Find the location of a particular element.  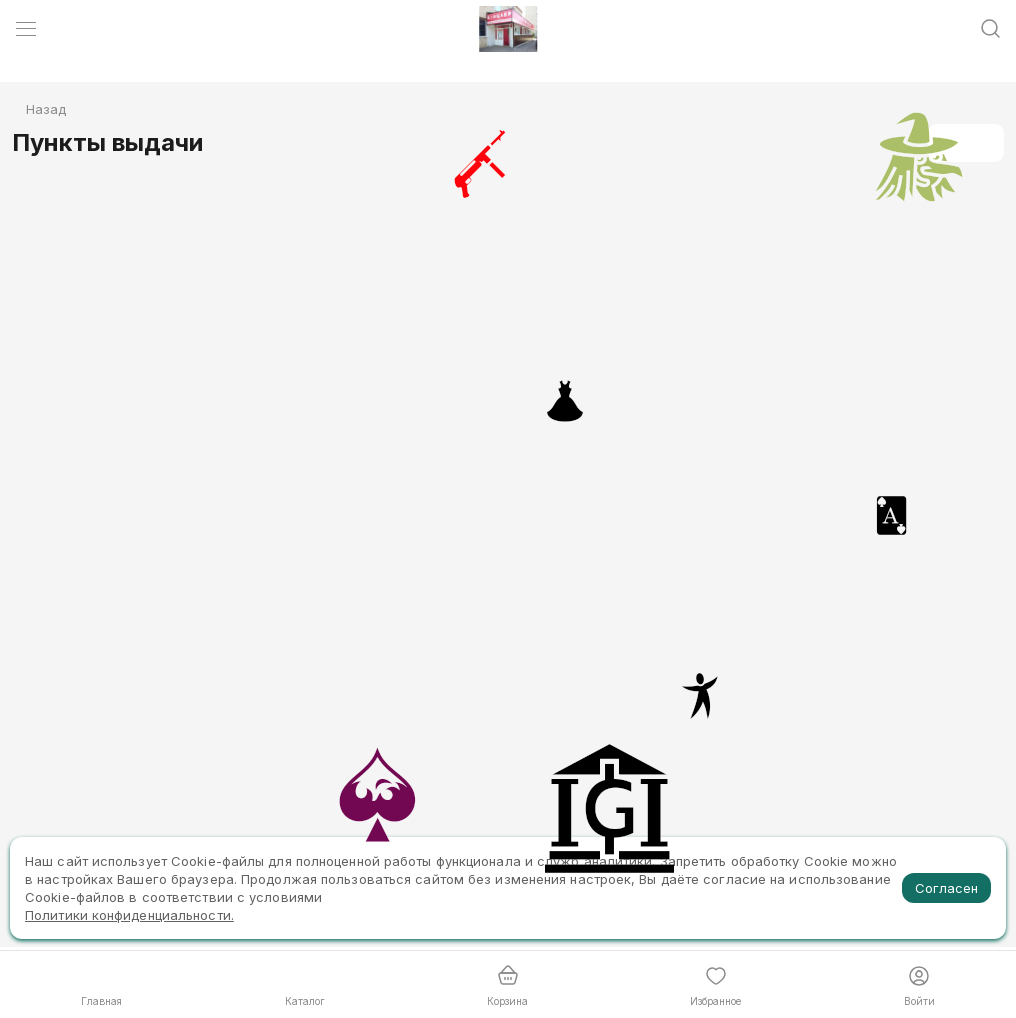

access banking or financial services is located at coordinates (609, 808).